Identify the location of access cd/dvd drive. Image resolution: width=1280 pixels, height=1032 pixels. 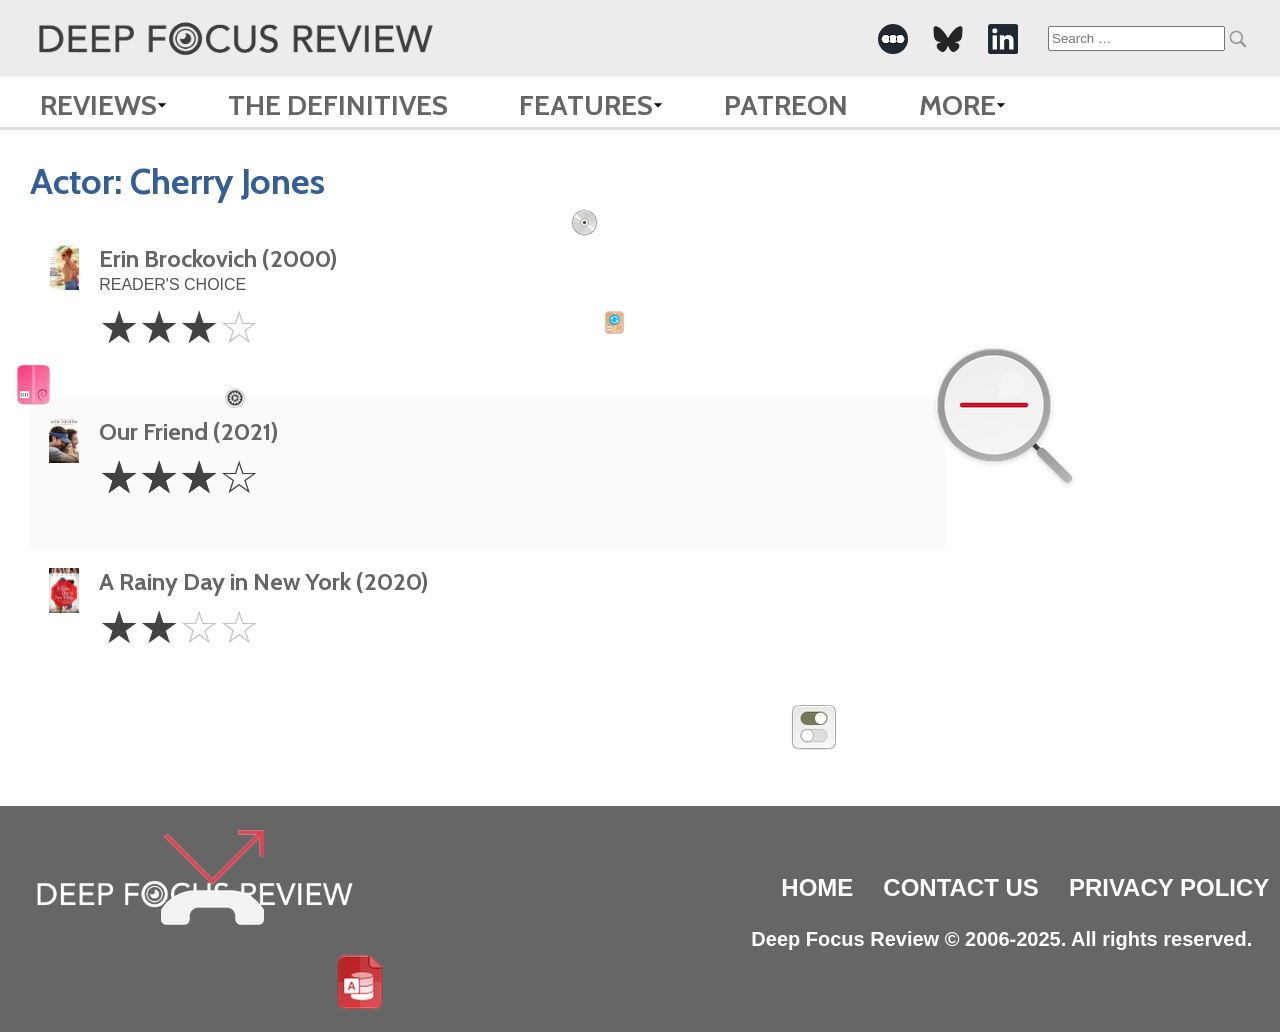
(584, 222).